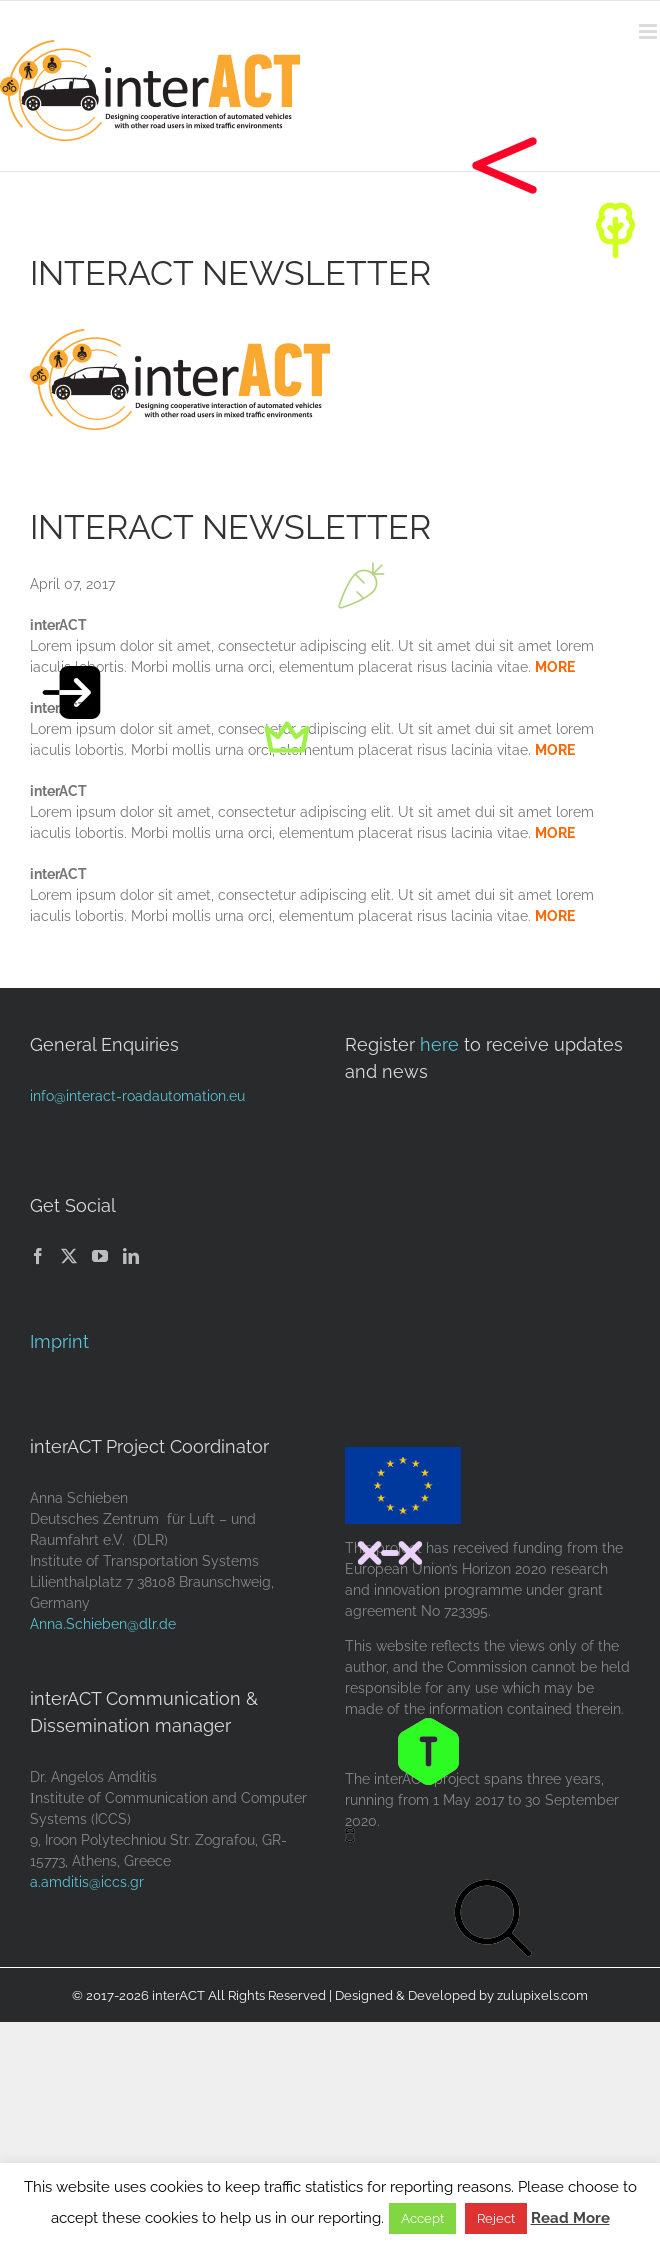  I want to click on access database or storage, so click(350, 1835).